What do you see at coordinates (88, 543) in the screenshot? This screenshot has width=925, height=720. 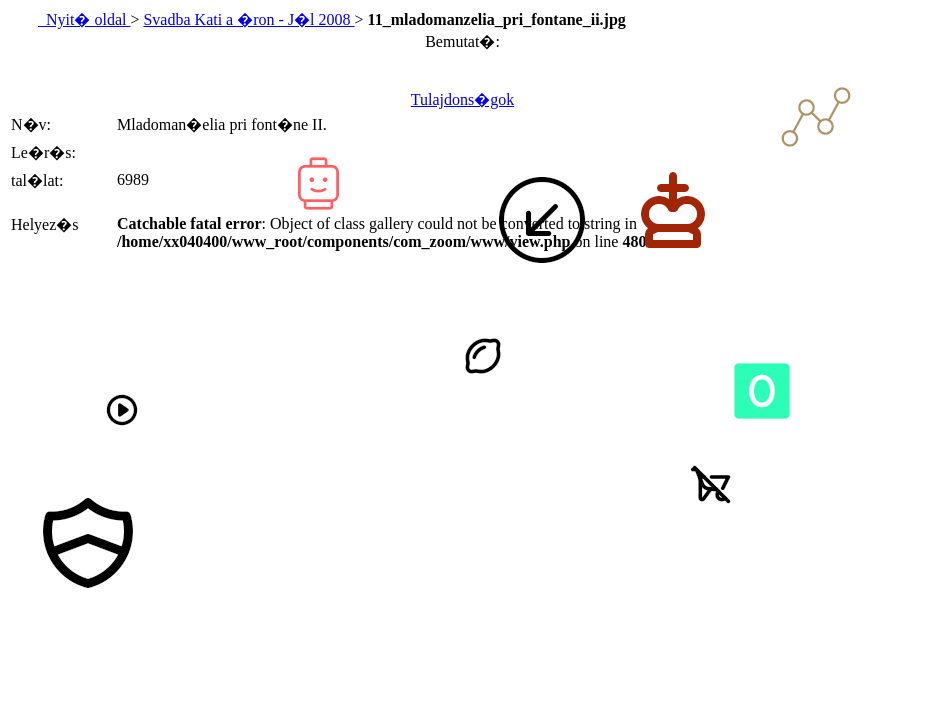 I see `access security or protection settings` at bounding box center [88, 543].